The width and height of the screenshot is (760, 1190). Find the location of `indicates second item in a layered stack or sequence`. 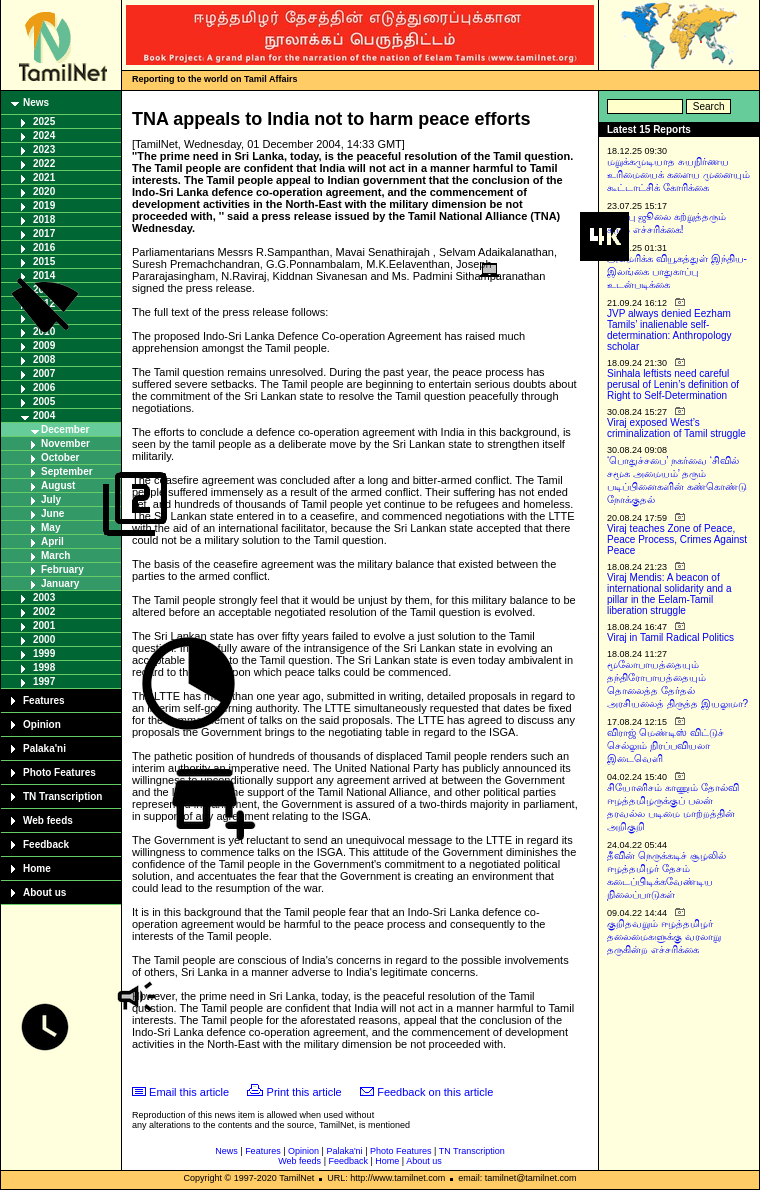

indicates second item in a layered stack or sequence is located at coordinates (135, 504).